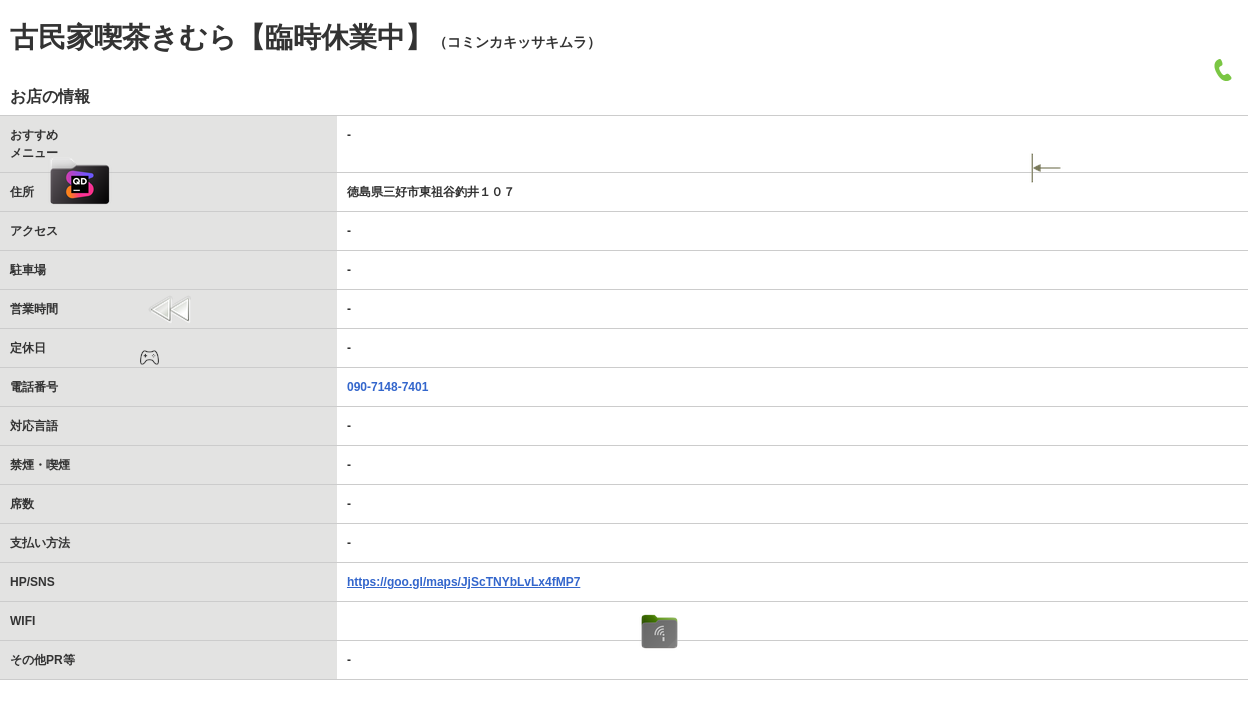 Image resolution: width=1248 pixels, height=720 pixels. Describe the element at coordinates (659, 631) in the screenshot. I see `open insync cloud sync folder` at that location.